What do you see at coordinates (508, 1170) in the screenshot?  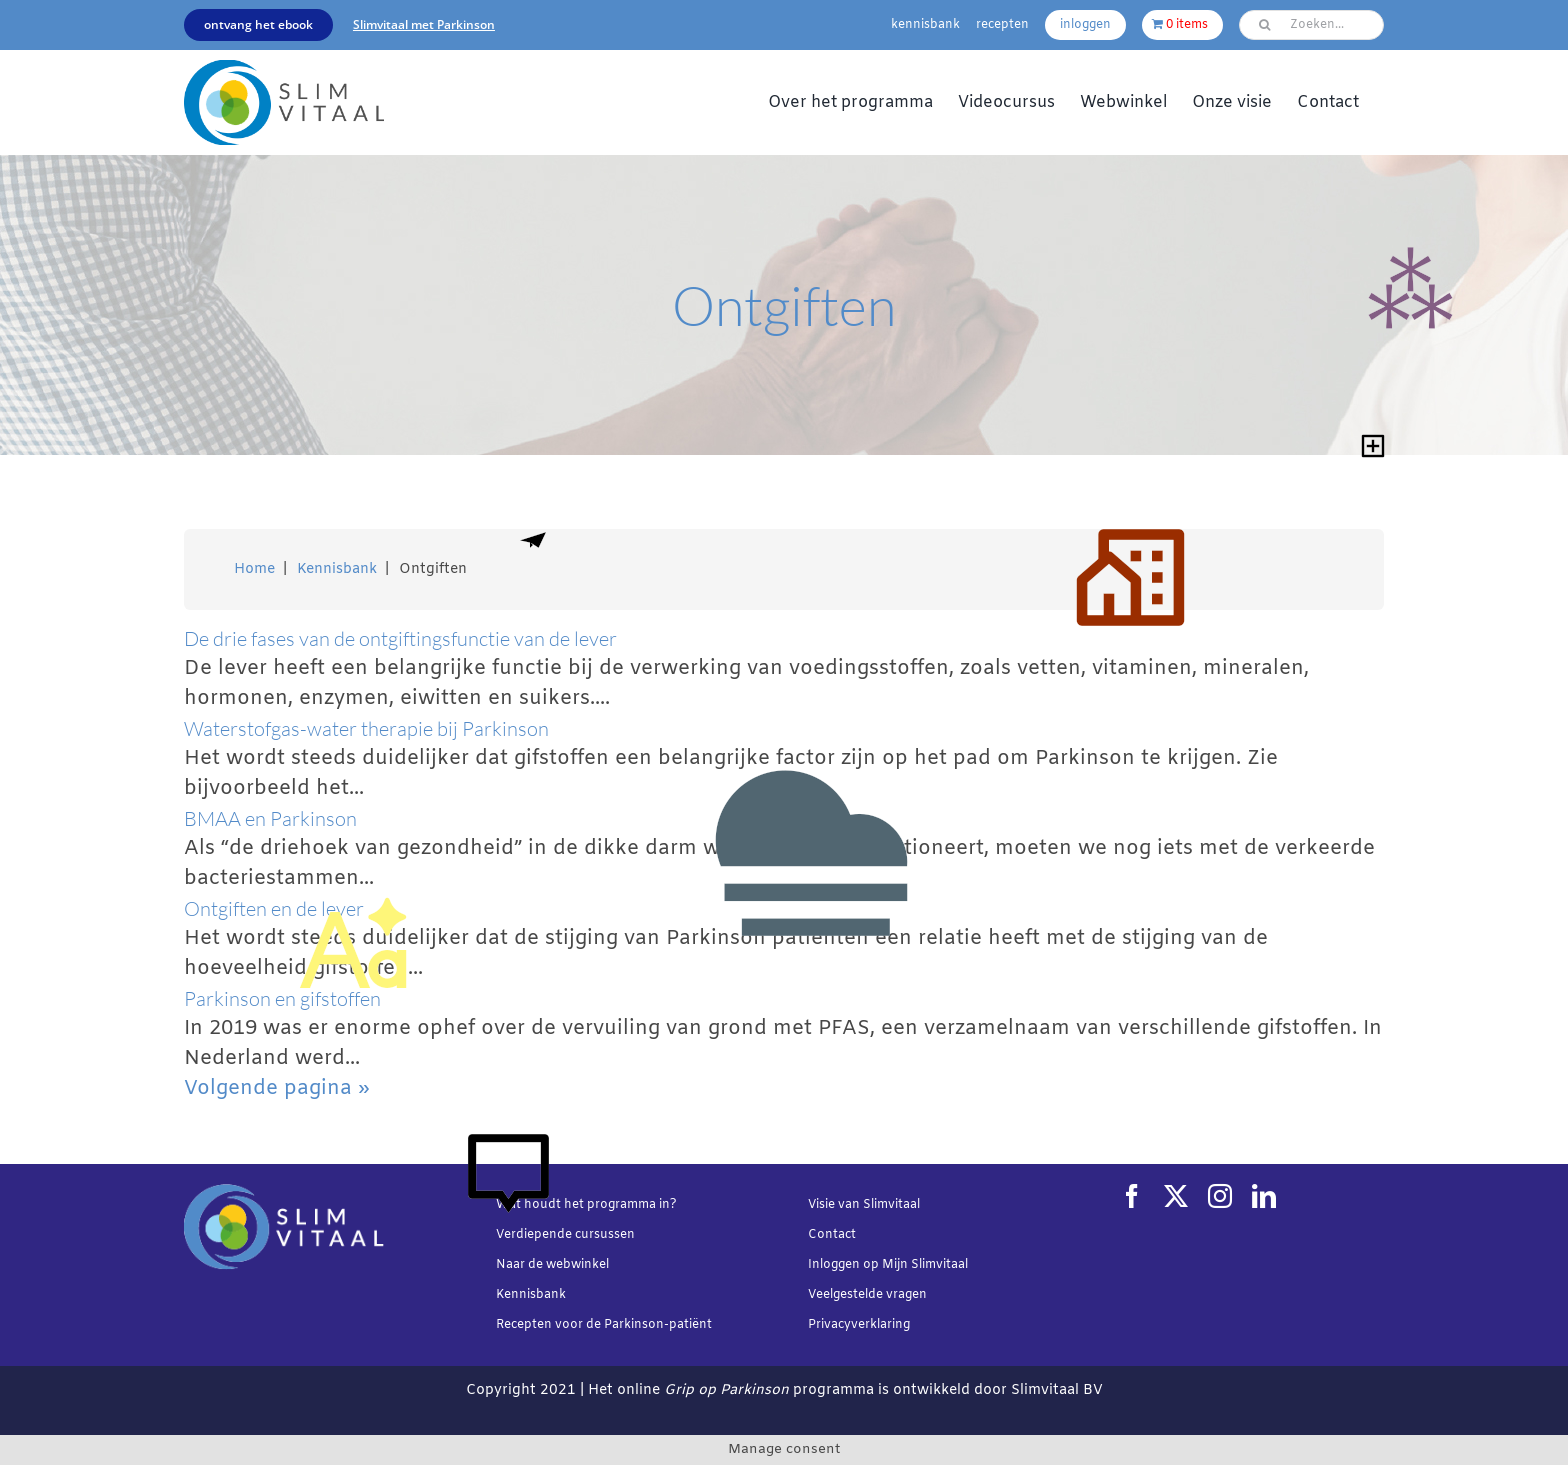 I see `open chat or messaging` at bounding box center [508, 1170].